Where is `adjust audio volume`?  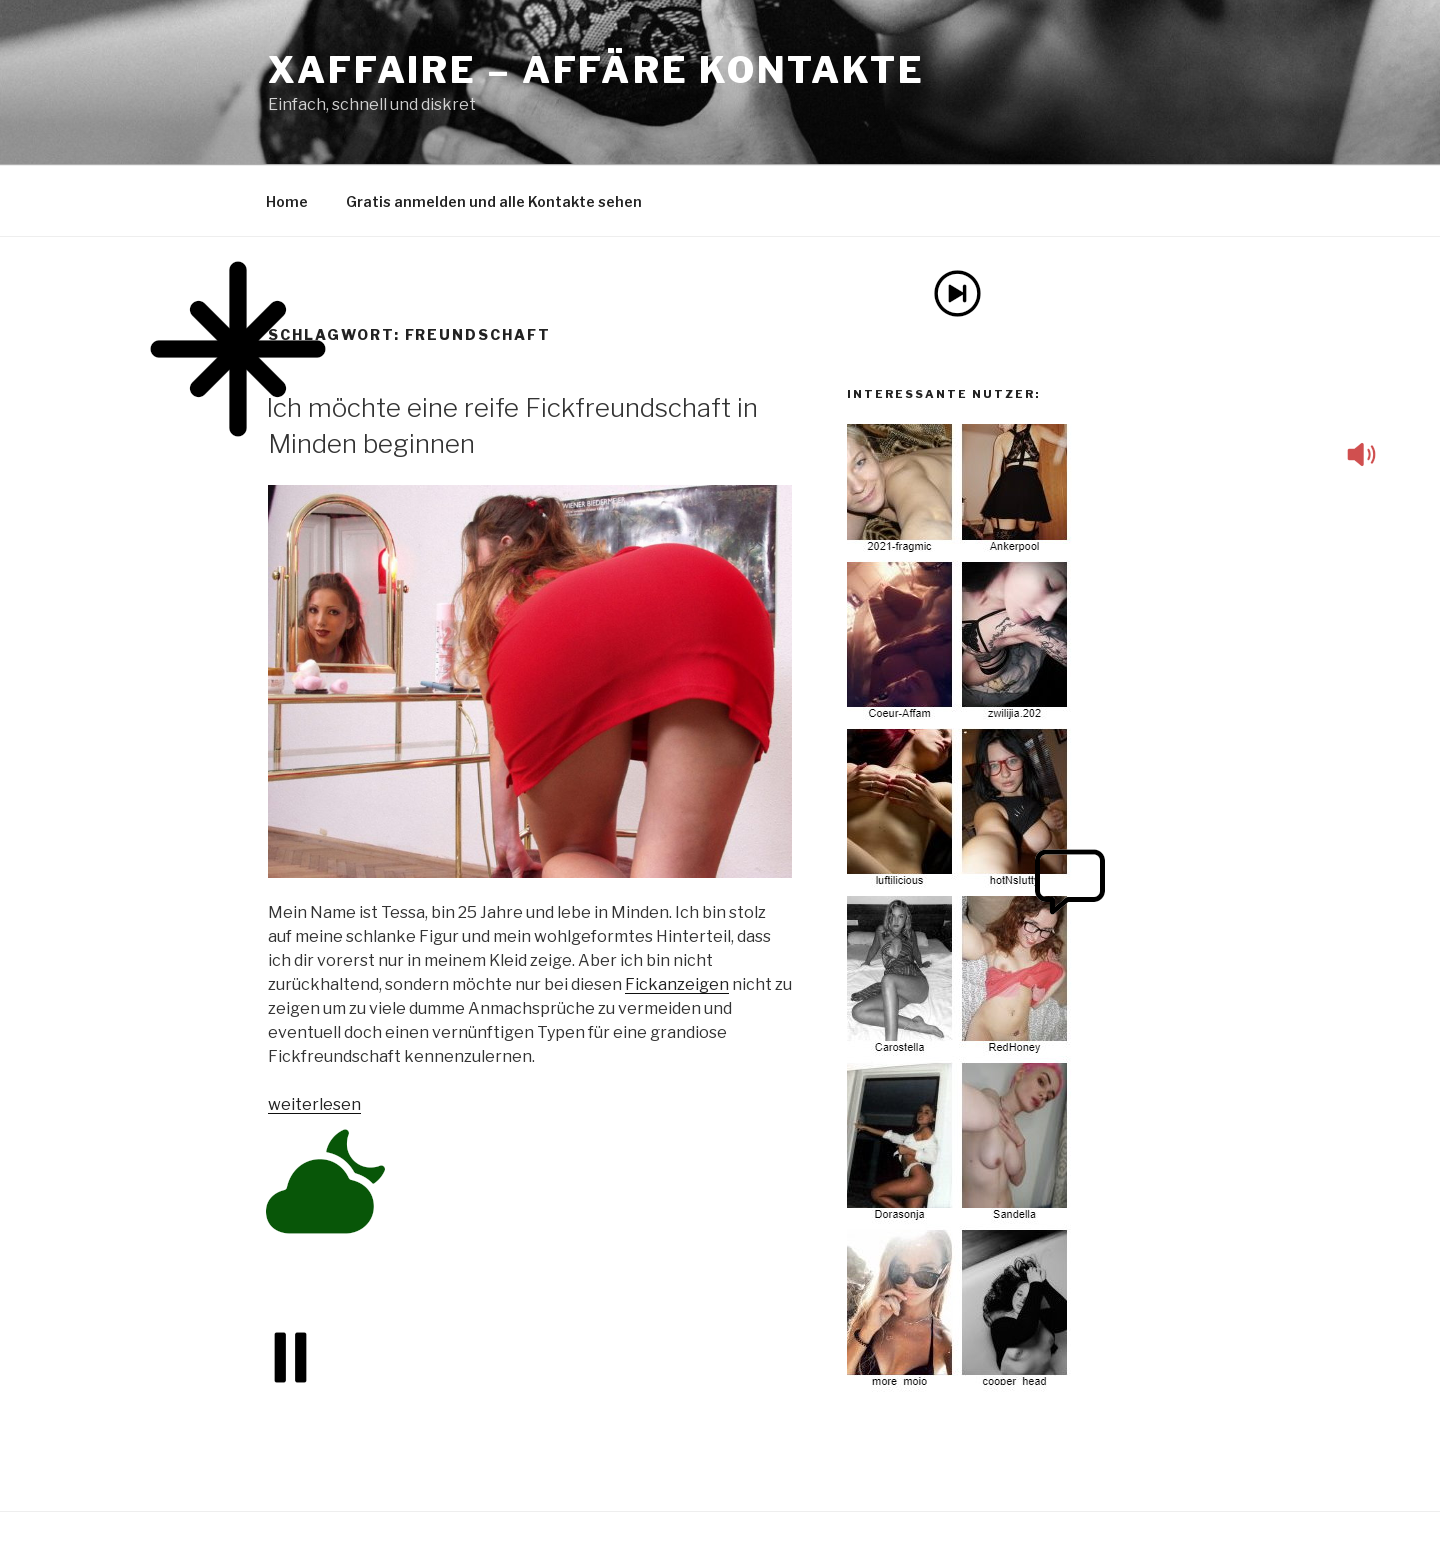 adjust audio volume is located at coordinates (1361, 454).